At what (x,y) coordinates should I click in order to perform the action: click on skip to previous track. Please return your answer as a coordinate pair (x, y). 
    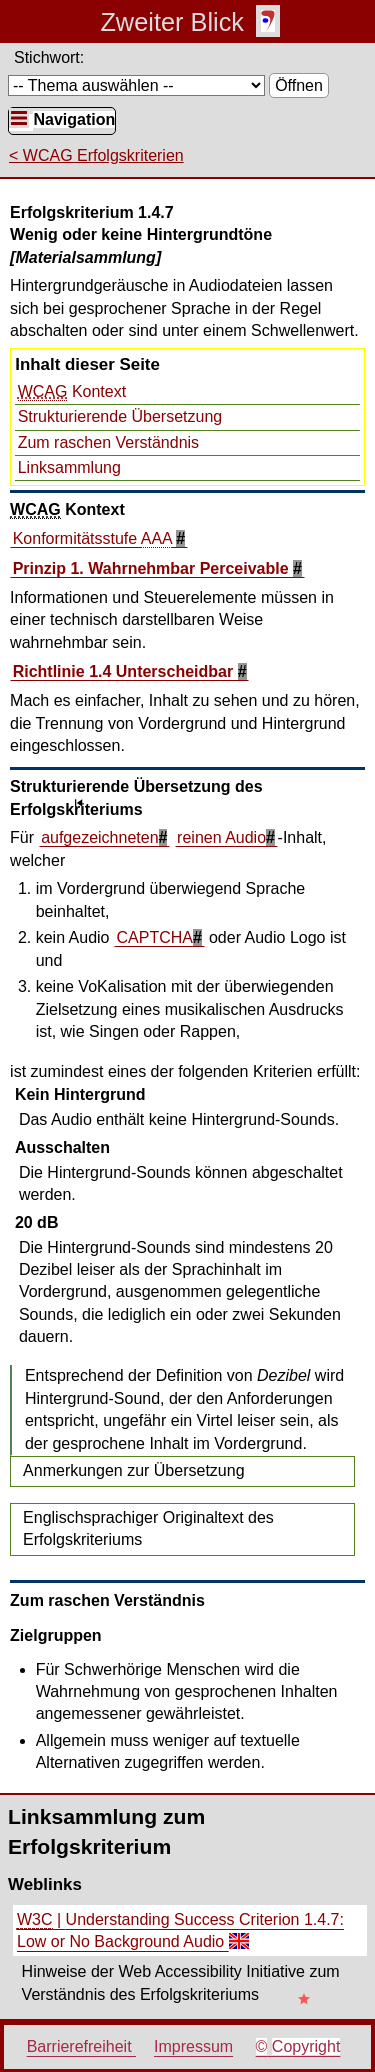
    Looking at the image, I should click on (79, 803).